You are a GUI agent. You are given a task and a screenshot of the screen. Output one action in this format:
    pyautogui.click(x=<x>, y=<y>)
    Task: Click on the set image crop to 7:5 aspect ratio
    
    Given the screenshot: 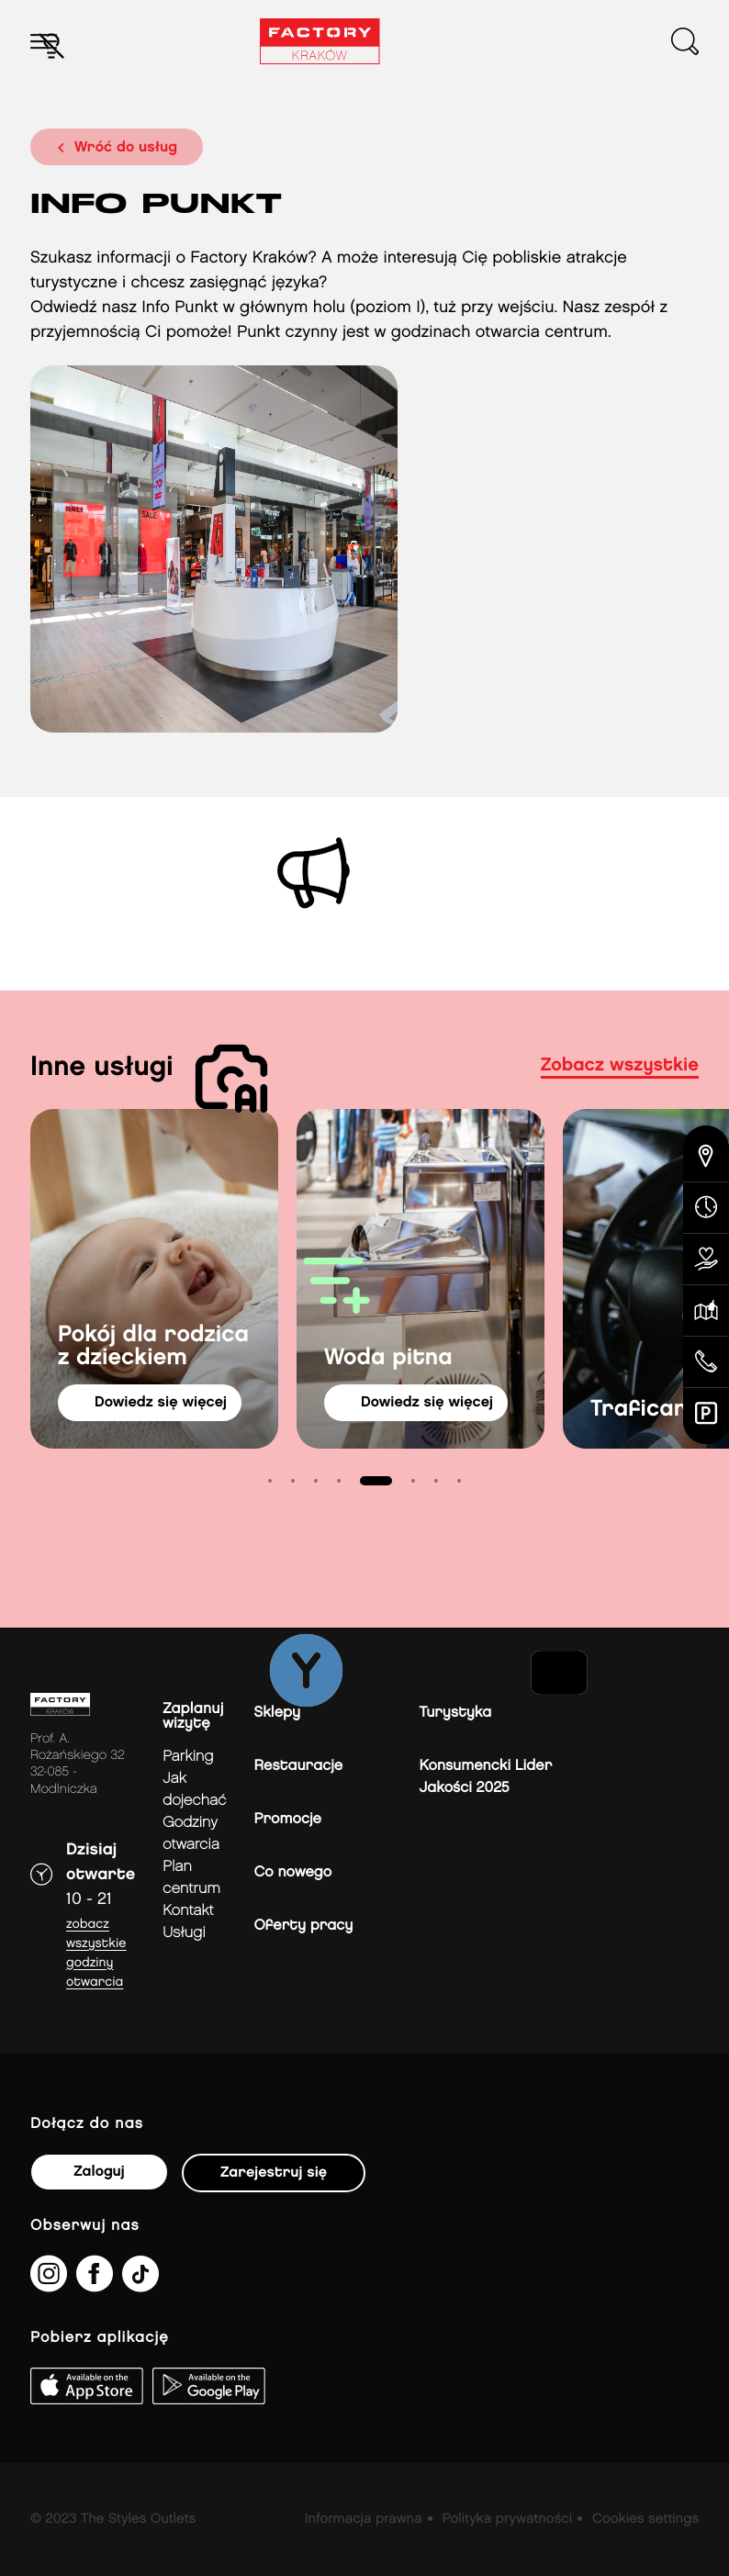 What is the action you would take?
    pyautogui.click(x=559, y=1673)
    